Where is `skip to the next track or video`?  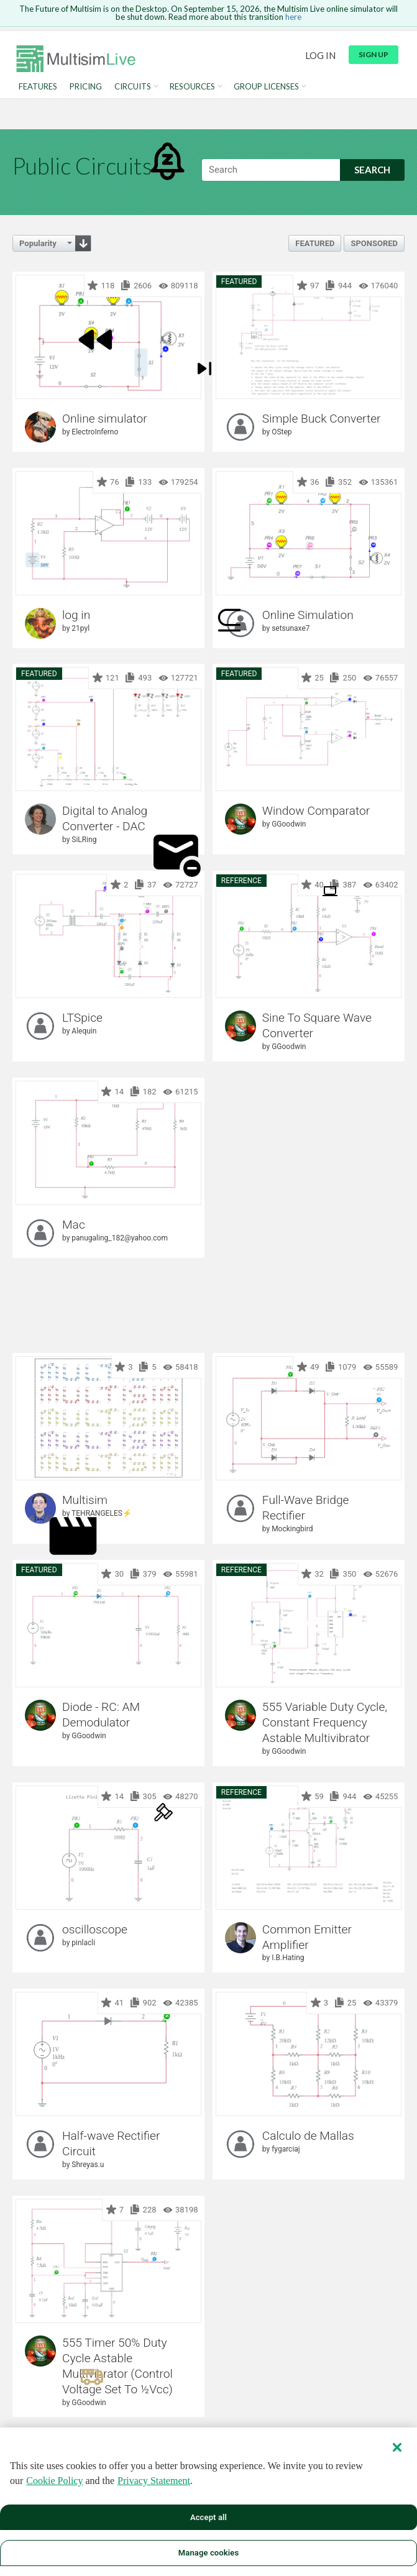 skip to the next track or video is located at coordinates (204, 369).